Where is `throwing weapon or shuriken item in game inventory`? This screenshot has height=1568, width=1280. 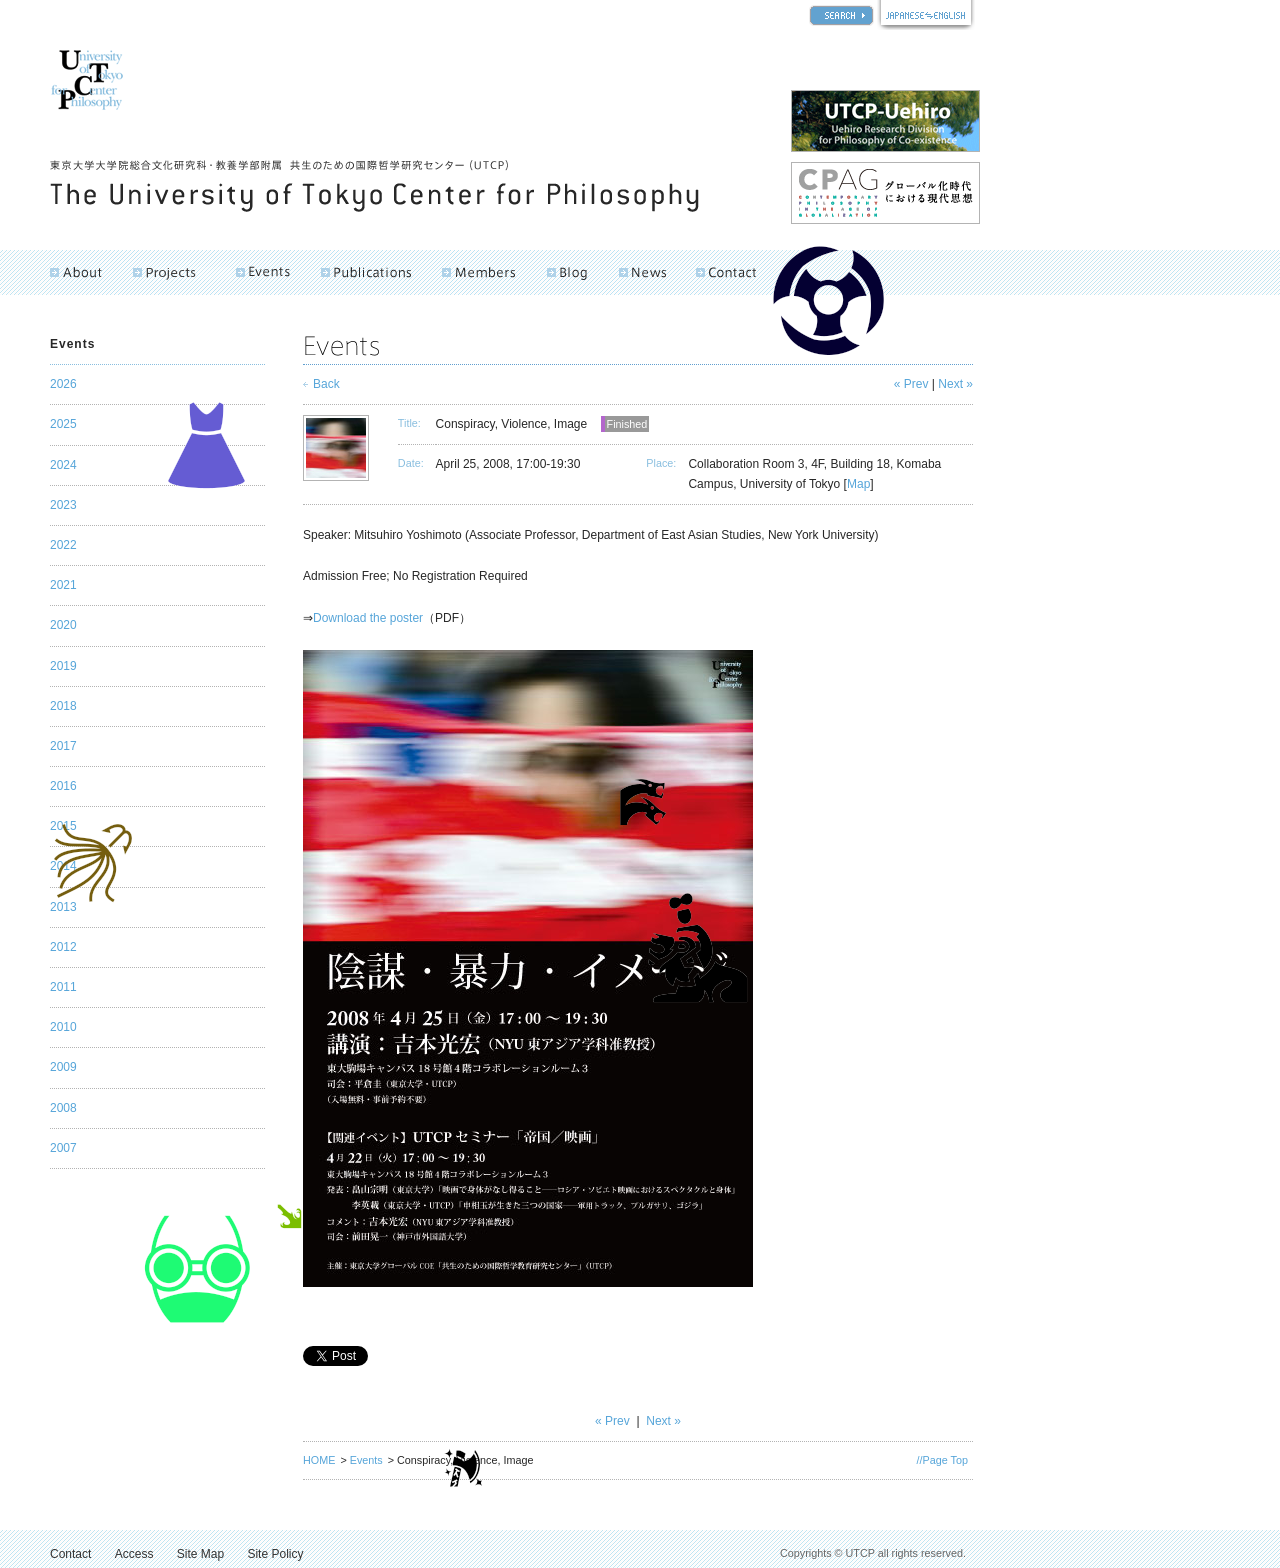
throwing weapon or shuriken item in game inventory is located at coordinates (828, 299).